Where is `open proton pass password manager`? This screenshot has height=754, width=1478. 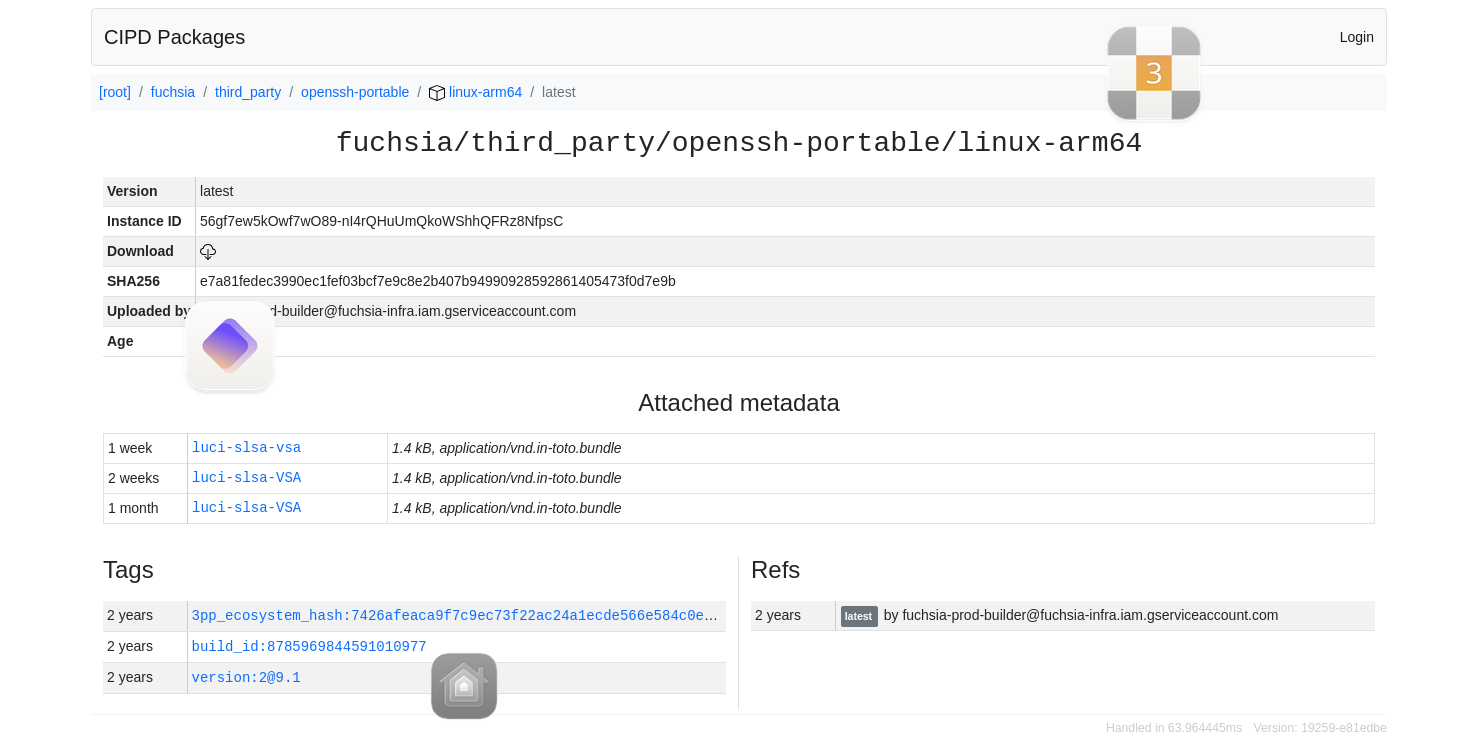 open proton pass password manager is located at coordinates (230, 346).